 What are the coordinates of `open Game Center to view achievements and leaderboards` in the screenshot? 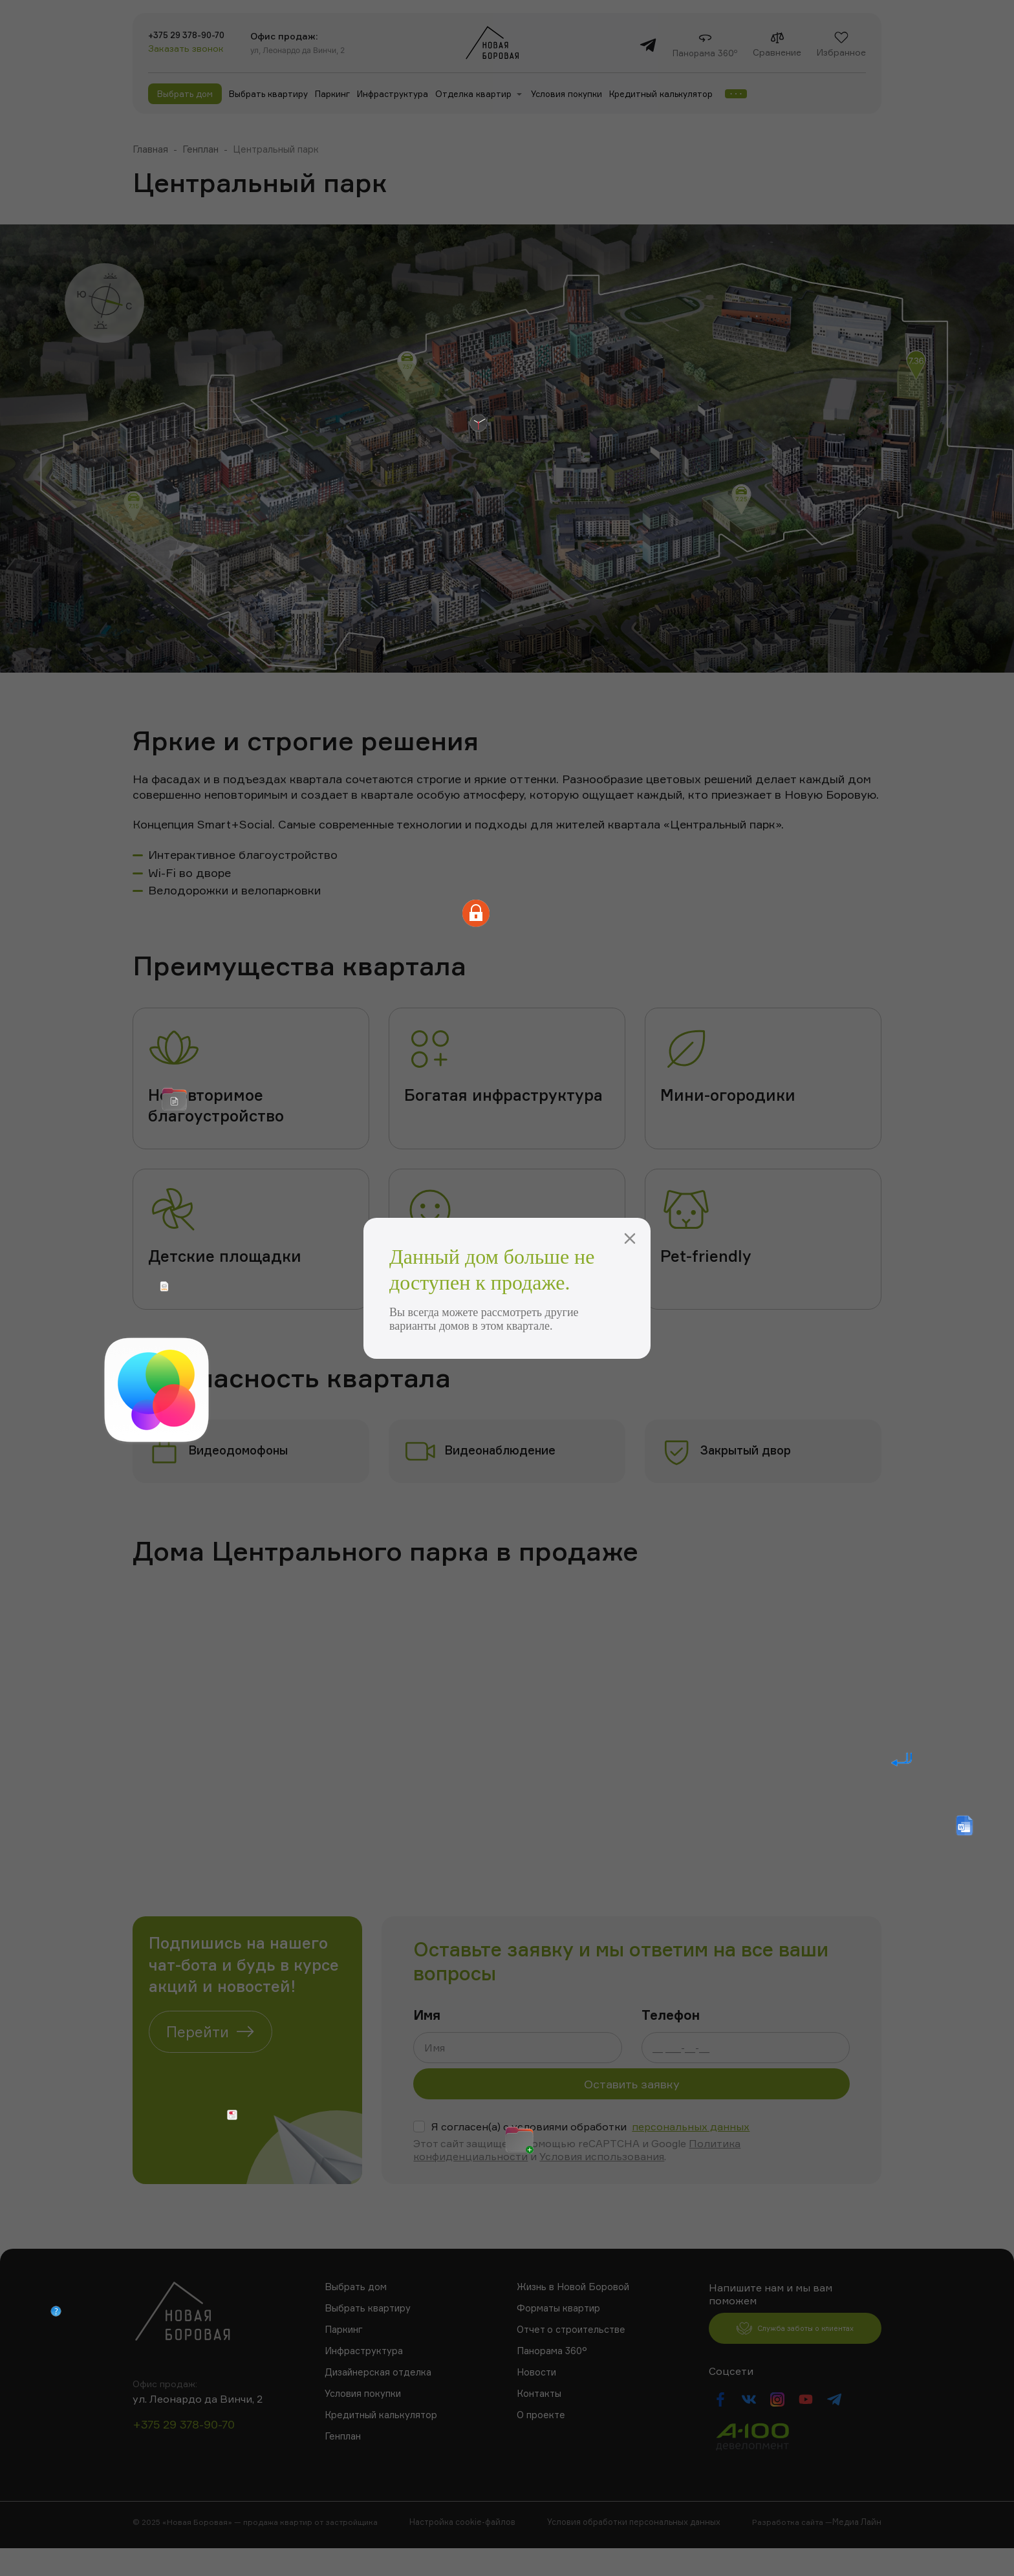 It's located at (156, 1390).